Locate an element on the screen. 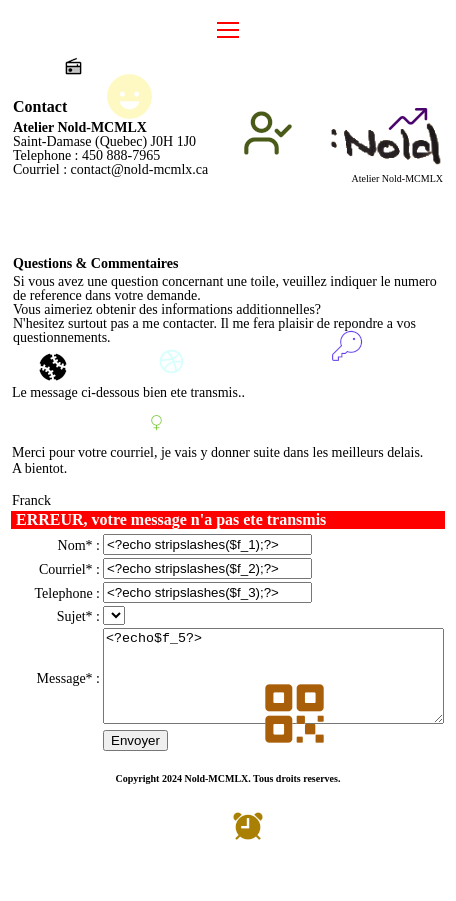 Image resolution: width=456 pixels, height=901 pixels. view baseball scores or stats is located at coordinates (53, 367).